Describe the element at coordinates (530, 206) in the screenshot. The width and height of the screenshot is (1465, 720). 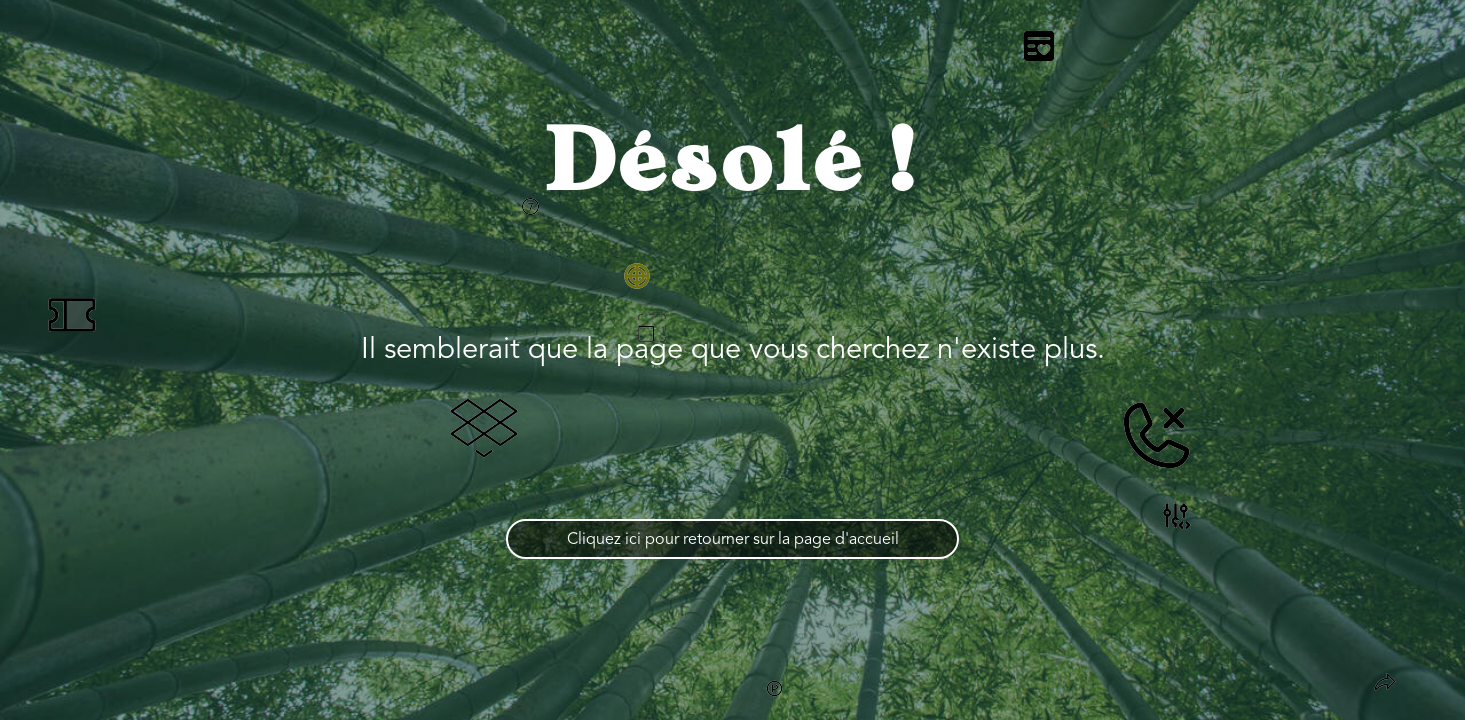
I see `indicates step 7 in a numbered sequence` at that location.